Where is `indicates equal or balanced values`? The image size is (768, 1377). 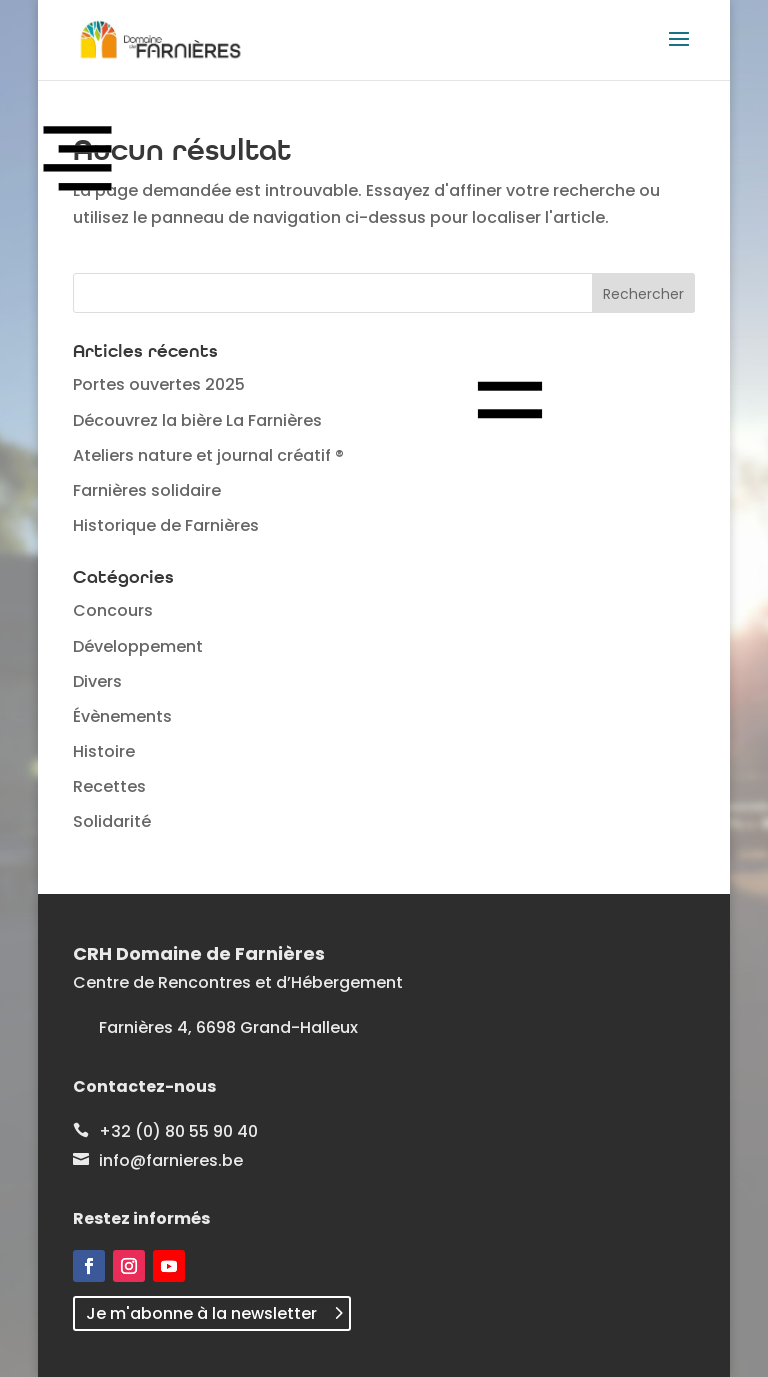
indicates equal or balanced values is located at coordinates (510, 400).